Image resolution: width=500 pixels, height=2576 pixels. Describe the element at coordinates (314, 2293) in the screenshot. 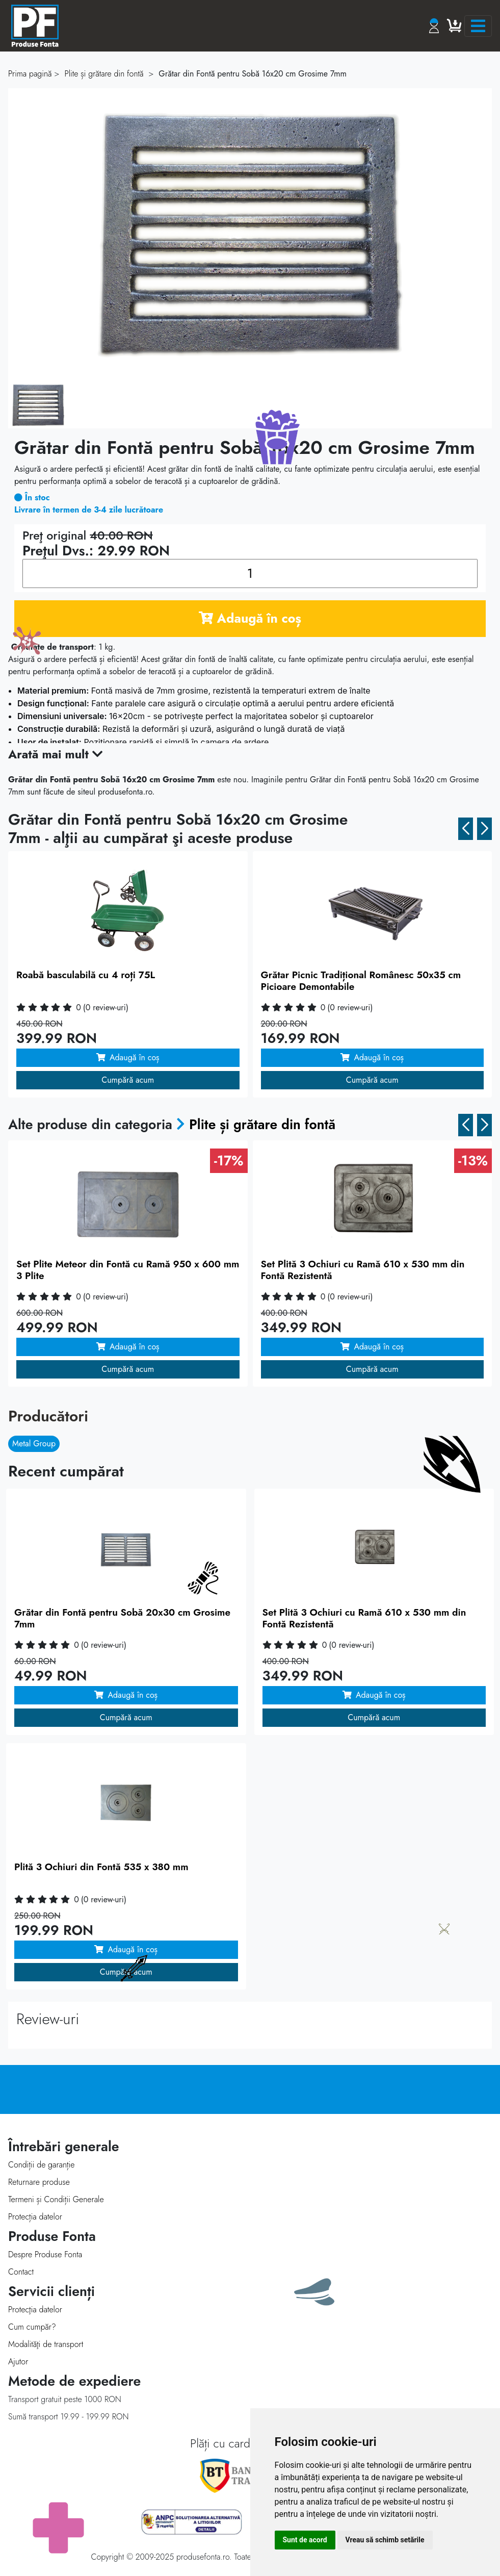

I see `view captain or officer profile` at that location.